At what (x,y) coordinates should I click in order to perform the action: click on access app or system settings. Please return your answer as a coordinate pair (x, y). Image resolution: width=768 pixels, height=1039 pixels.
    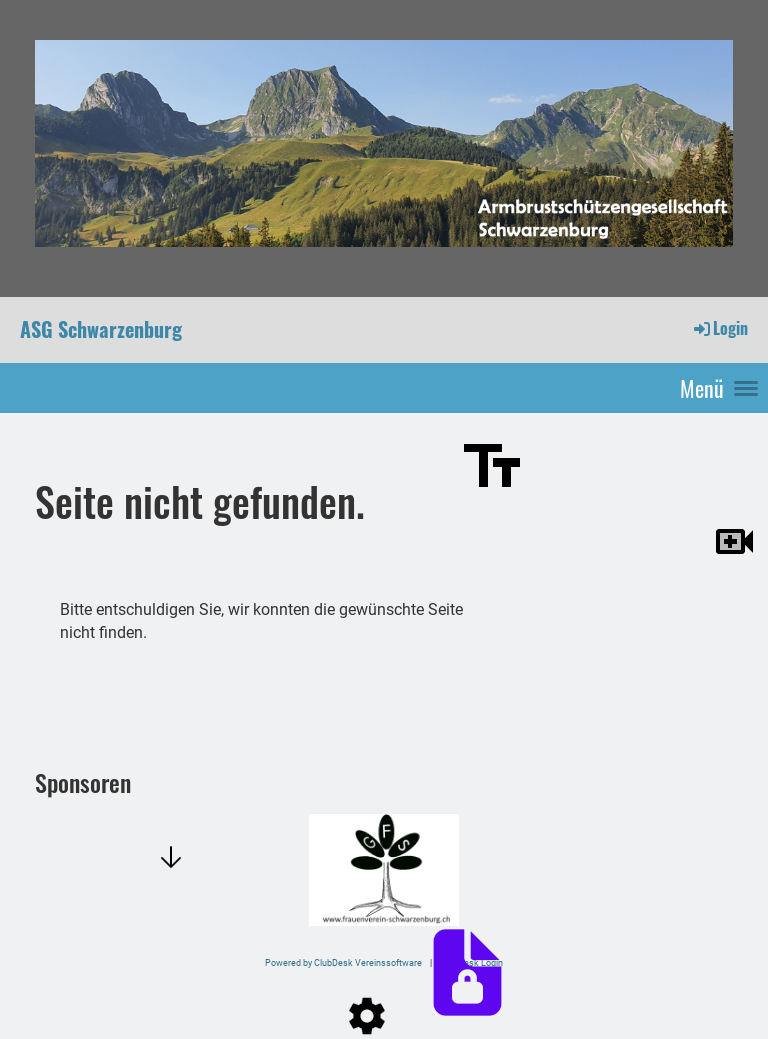
    Looking at the image, I should click on (367, 1016).